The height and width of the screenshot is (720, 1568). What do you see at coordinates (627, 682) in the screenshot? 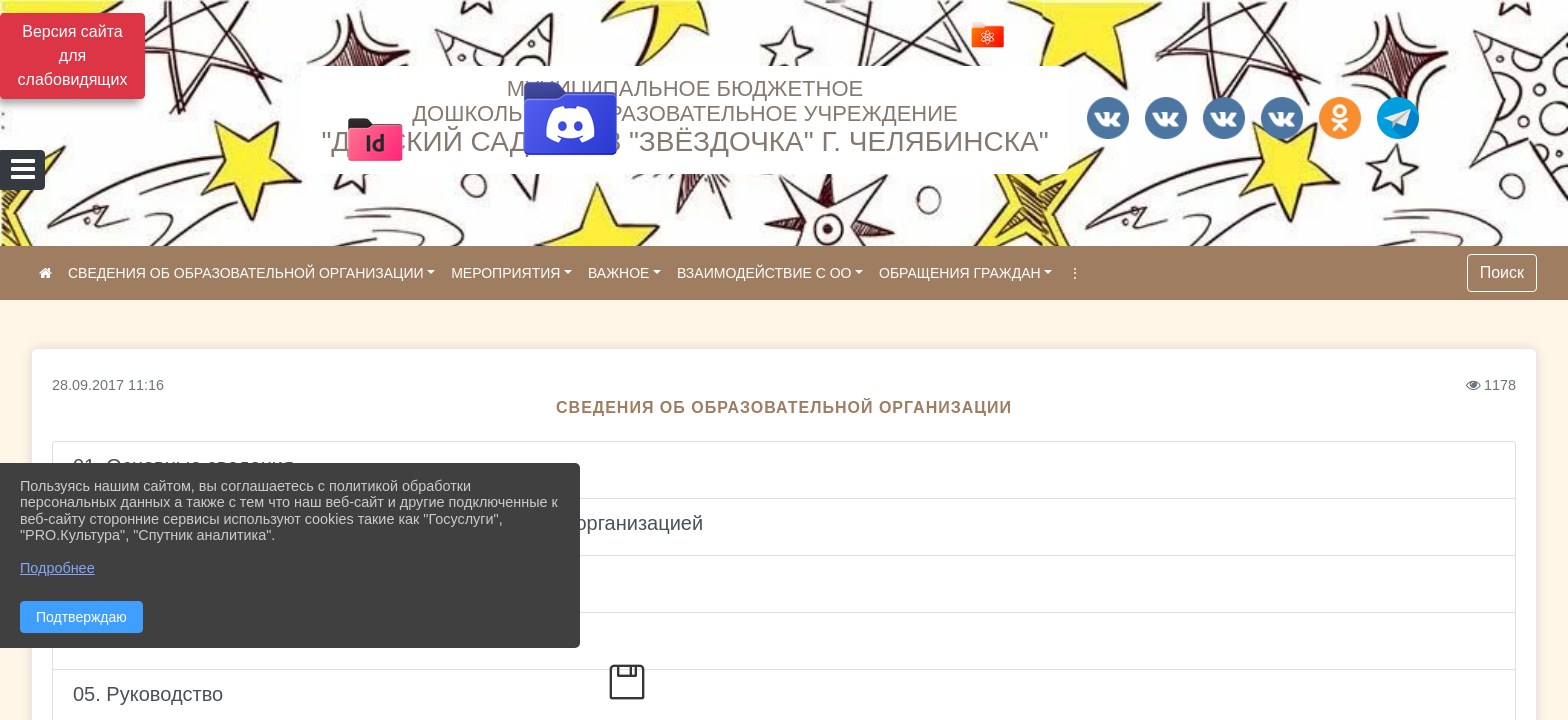
I see `save file to disk` at bounding box center [627, 682].